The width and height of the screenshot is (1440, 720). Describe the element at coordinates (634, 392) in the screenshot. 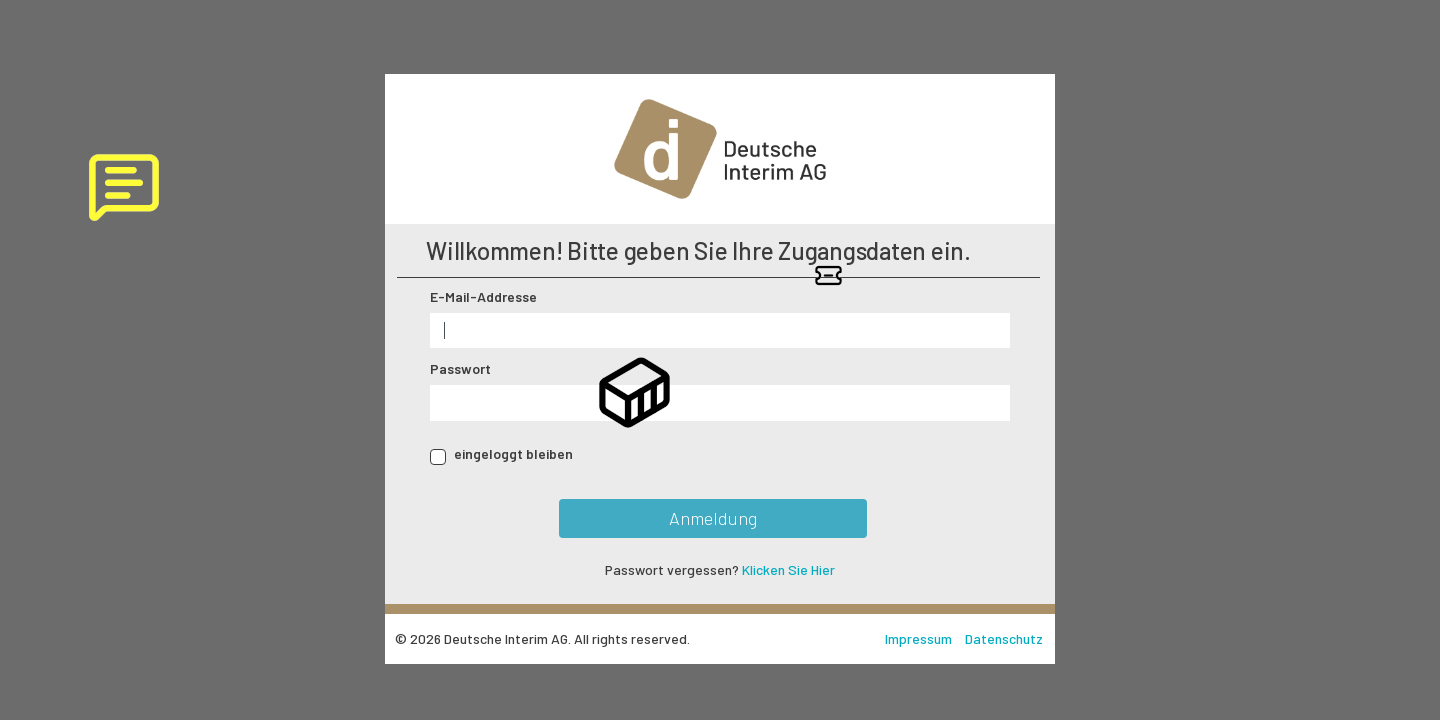

I see `view container or package contents` at that location.